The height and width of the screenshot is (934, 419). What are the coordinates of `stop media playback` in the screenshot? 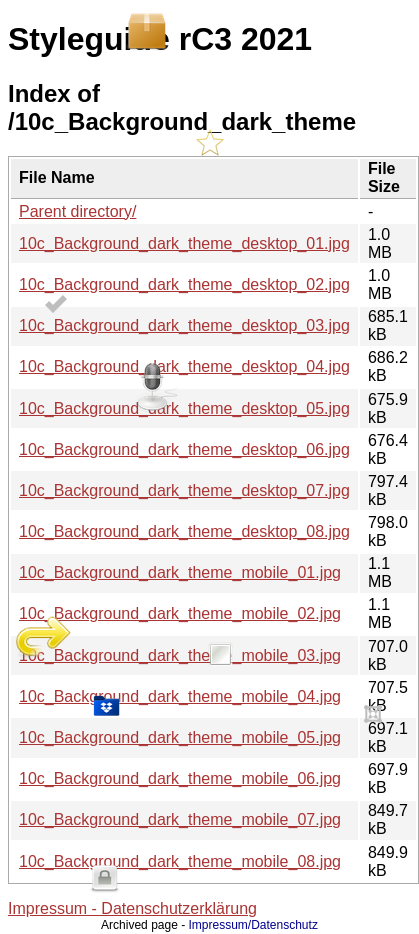 It's located at (220, 654).